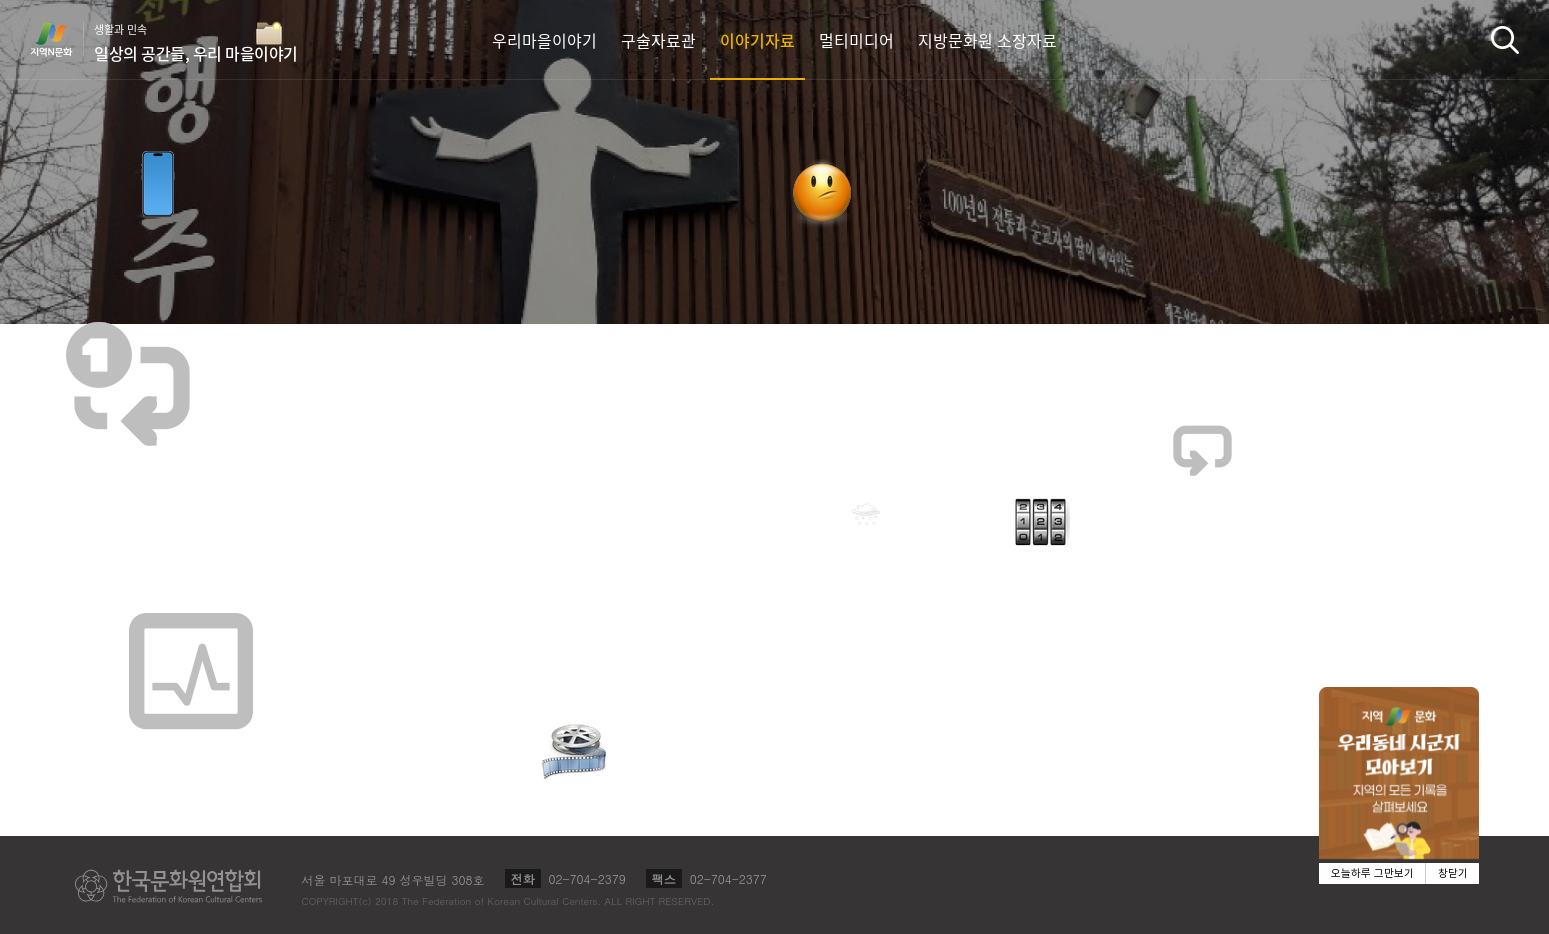 This screenshot has height=934, width=1549. What do you see at coordinates (191, 675) in the screenshot?
I see `open system monitor to view resource usage` at bounding box center [191, 675].